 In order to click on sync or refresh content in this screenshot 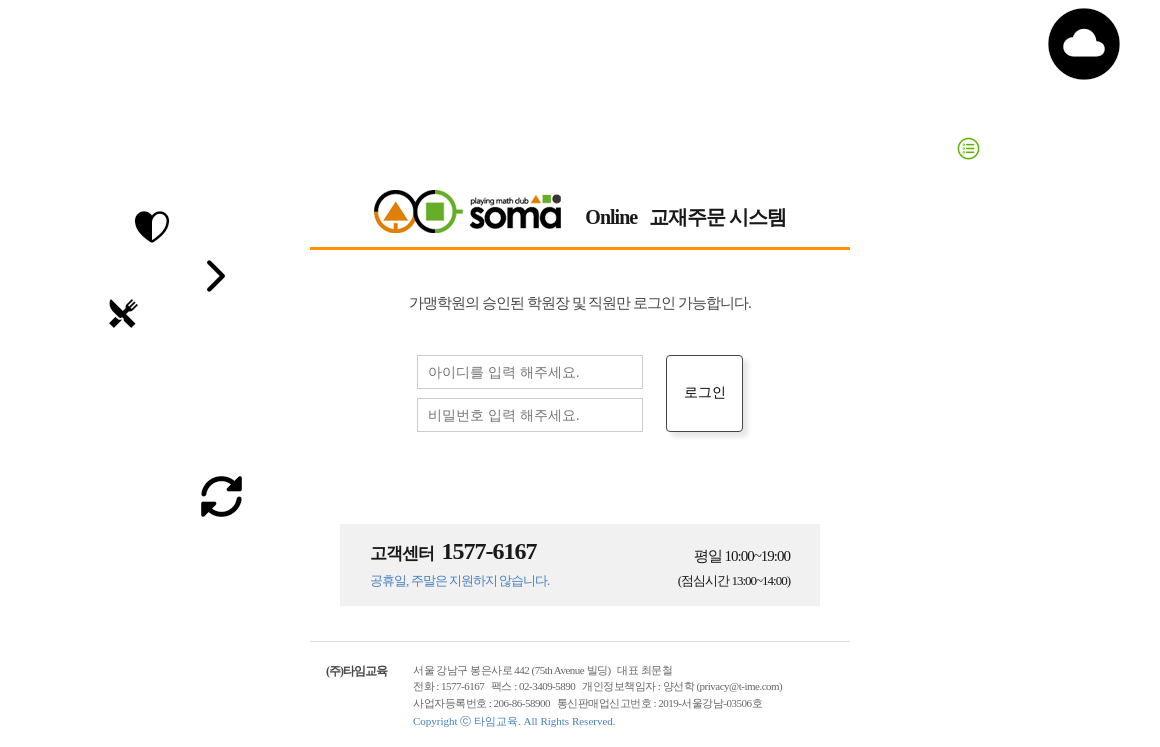, I will do `click(221, 496)`.